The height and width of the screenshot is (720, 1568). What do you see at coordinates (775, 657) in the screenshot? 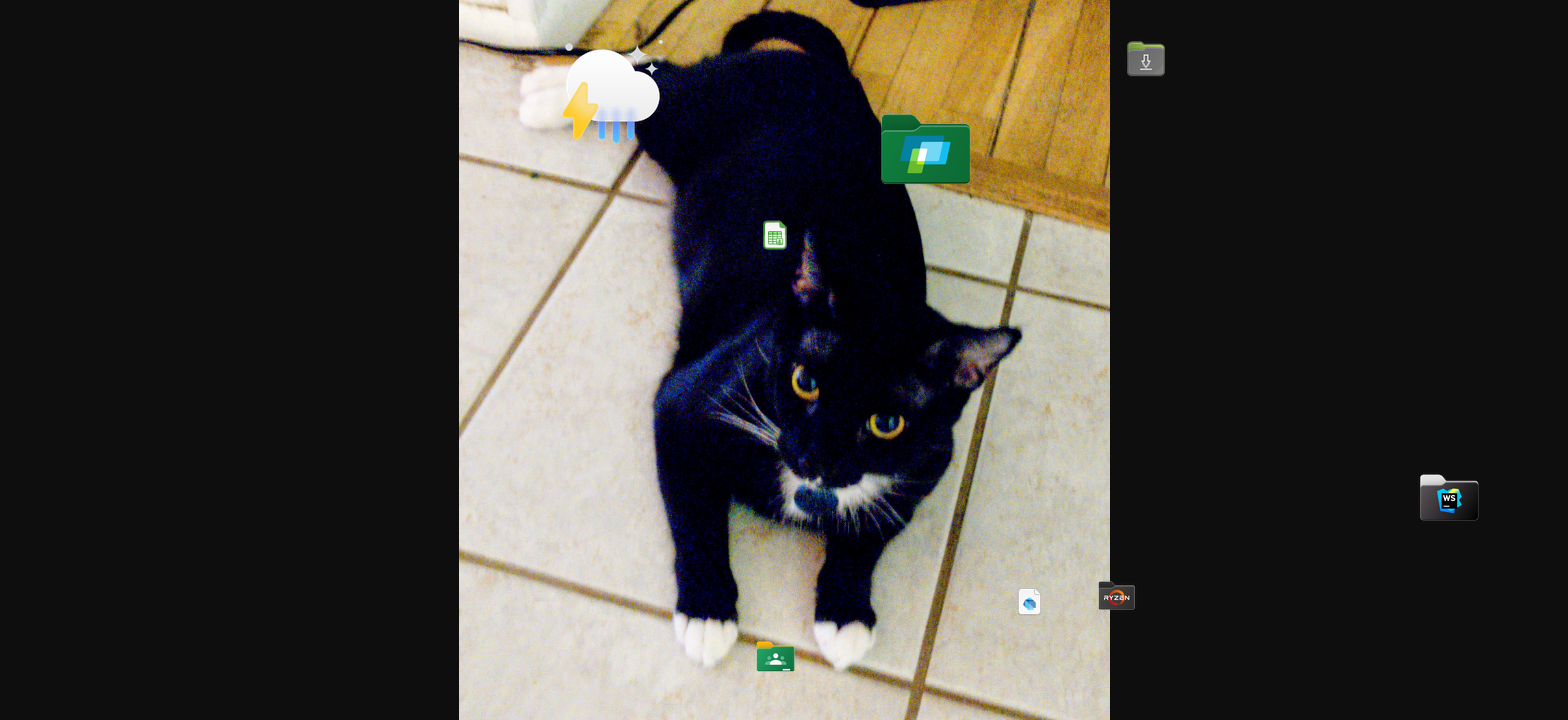
I see `open google classroom files folder` at bounding box center [775, 657].